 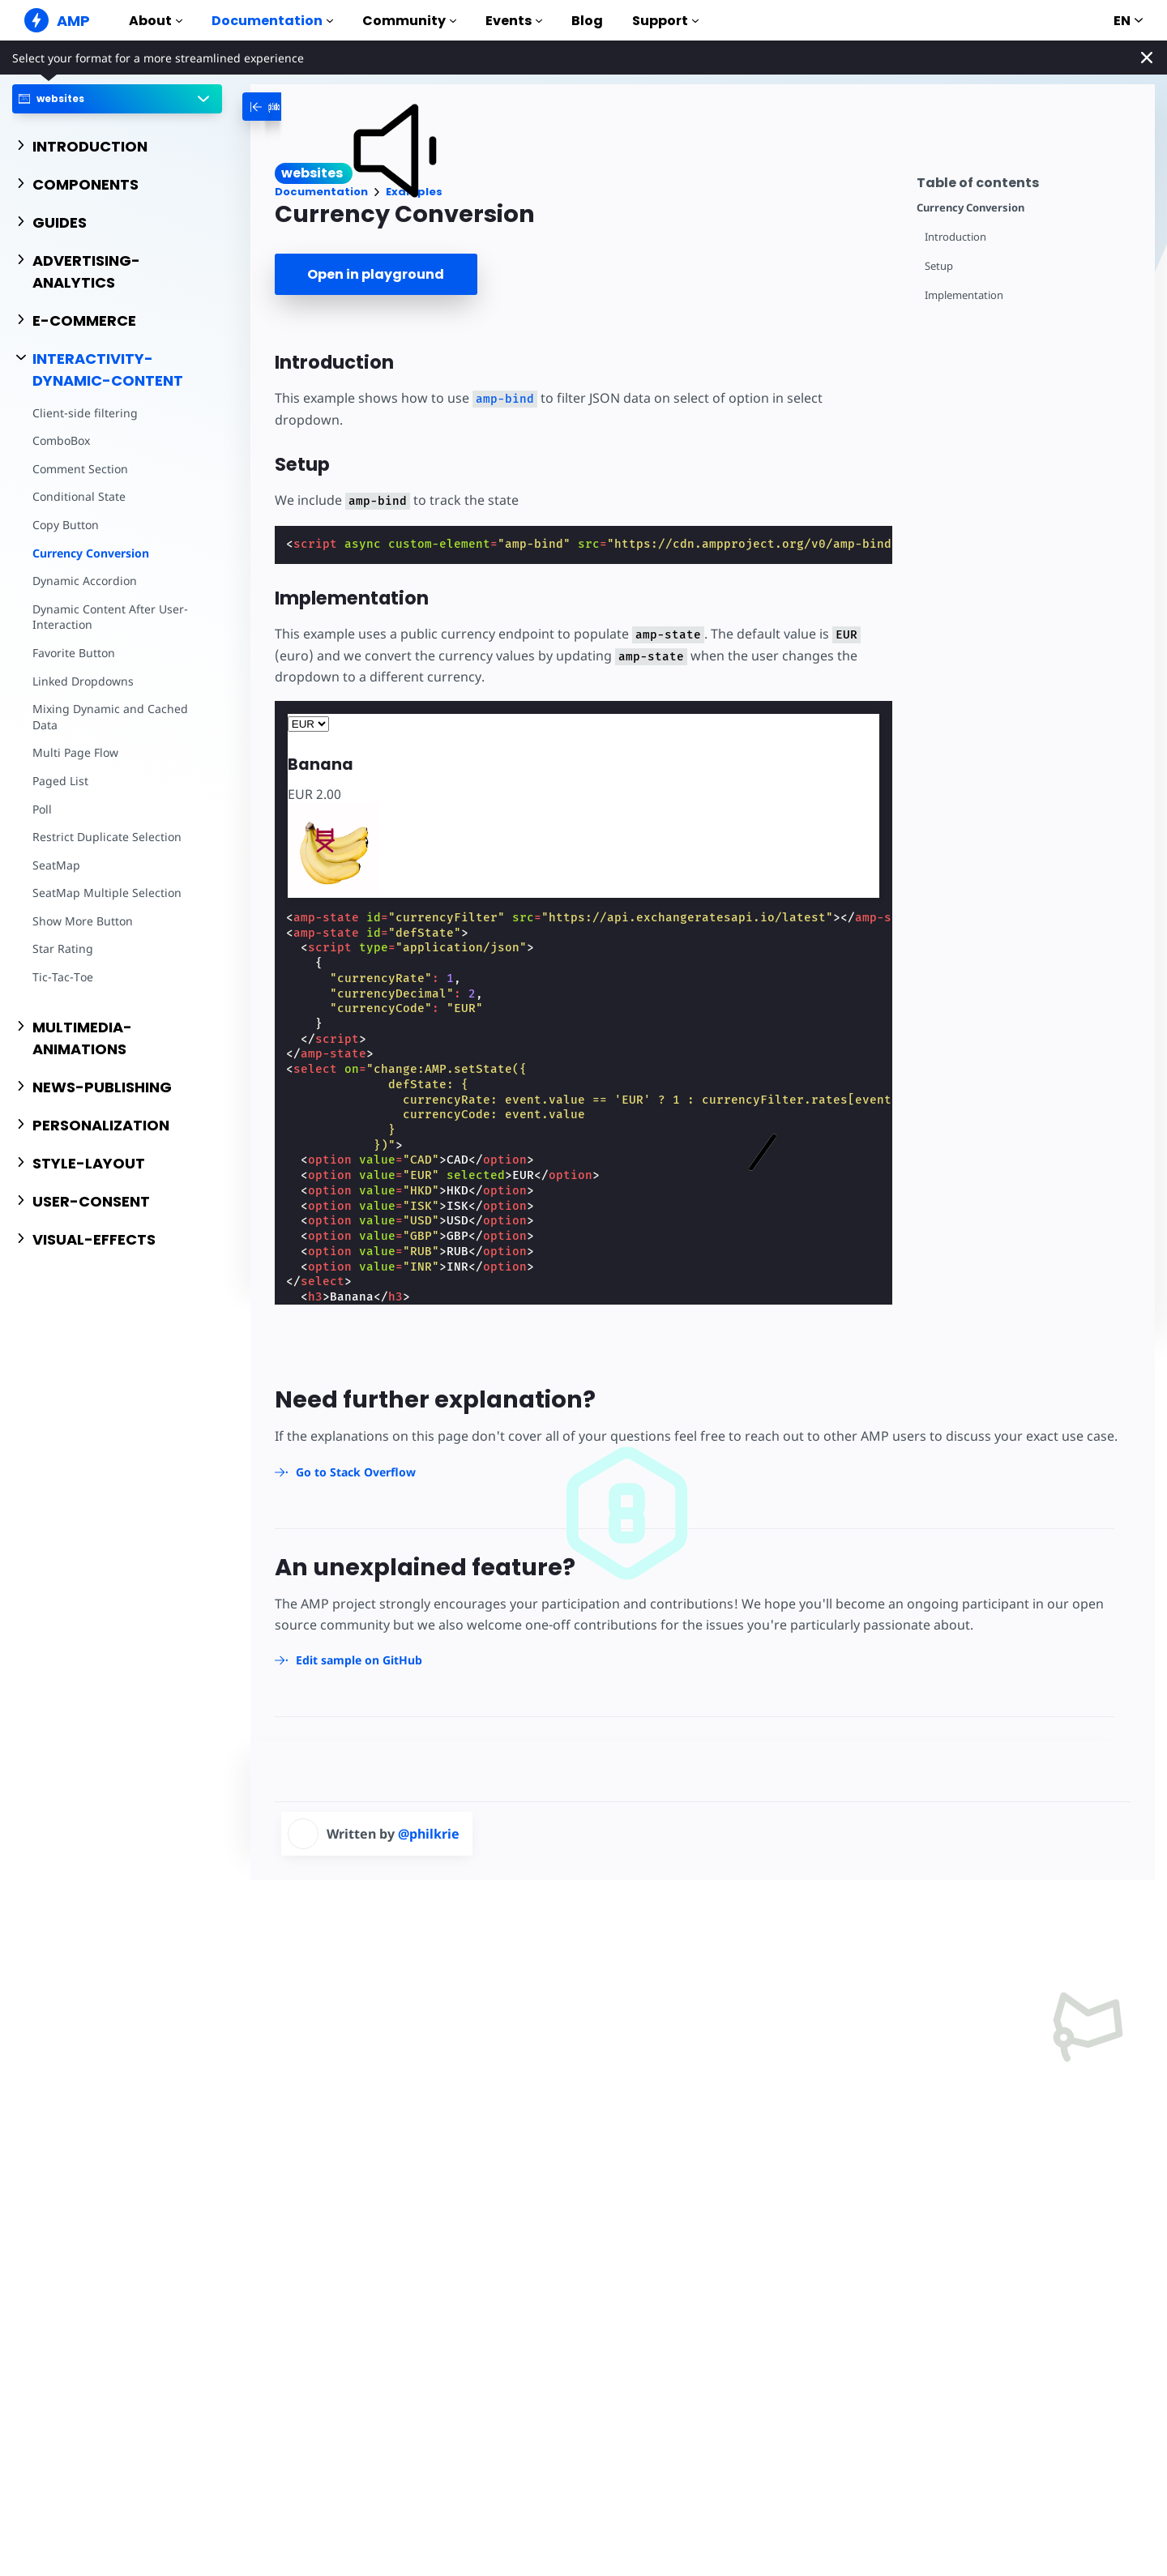 What do you see at coordinates (400, 151) in the screenshot?
I see `volume set to low level` at bounding box center [400, 151].